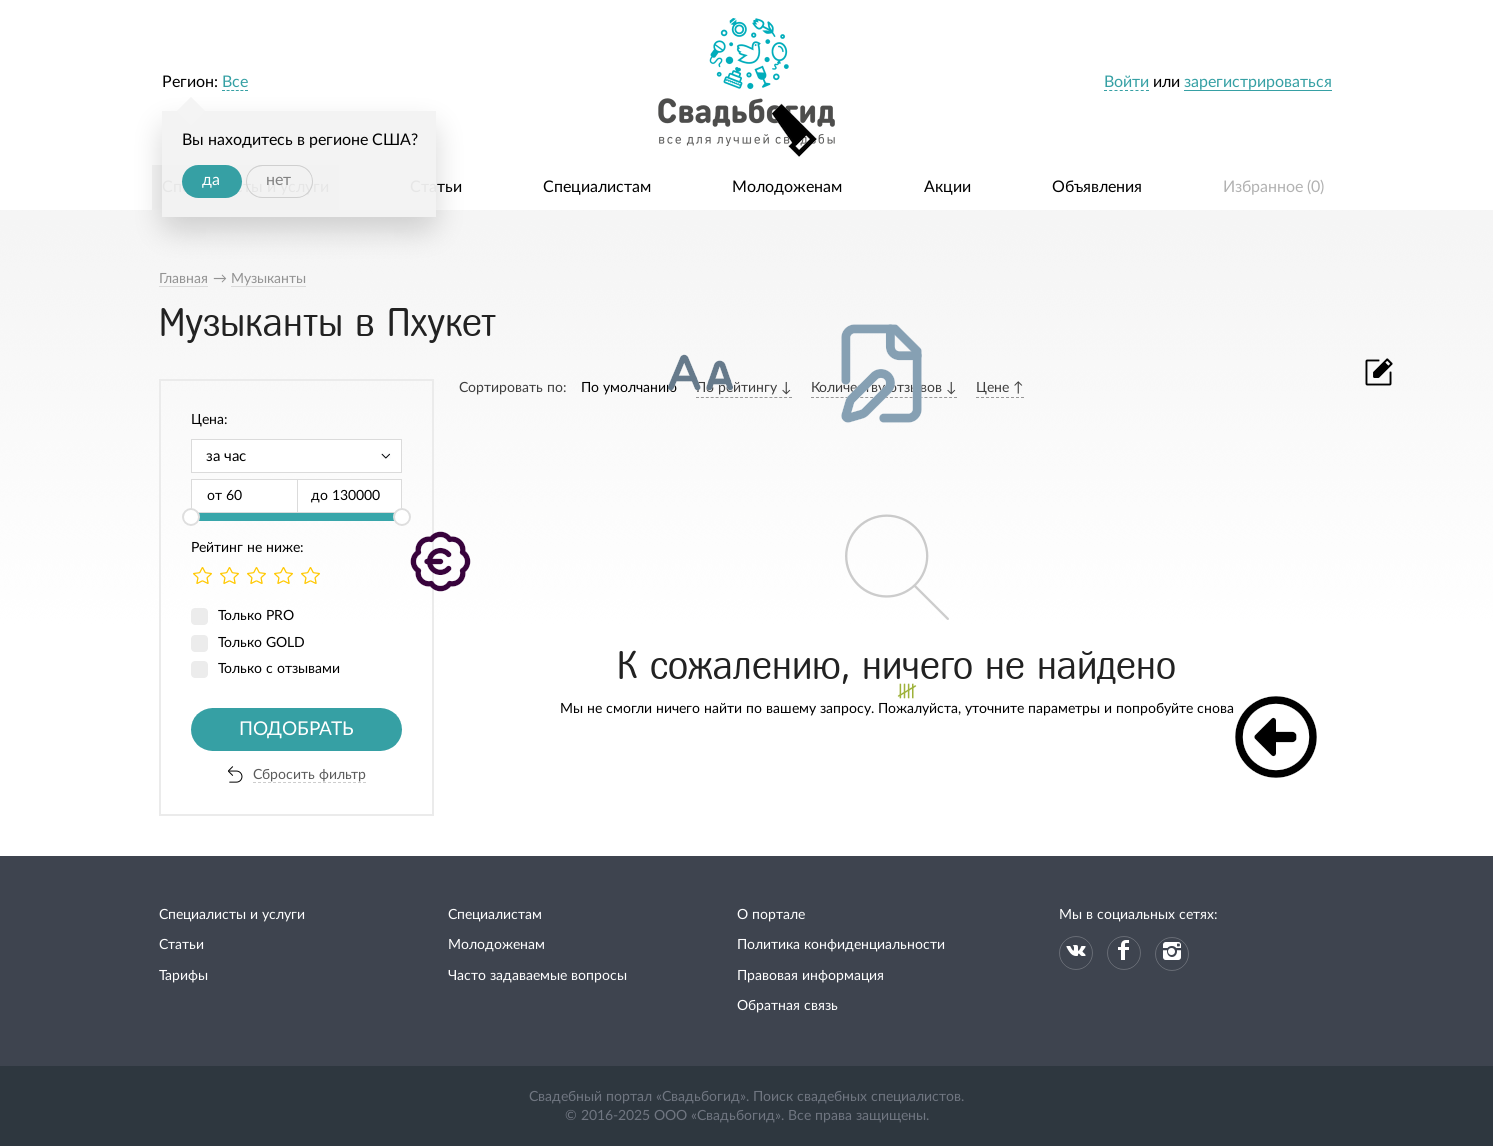 The width and height of the screenshot is (1493, 1146). I want to click on go back to the previous screen, so click(1276, 737).